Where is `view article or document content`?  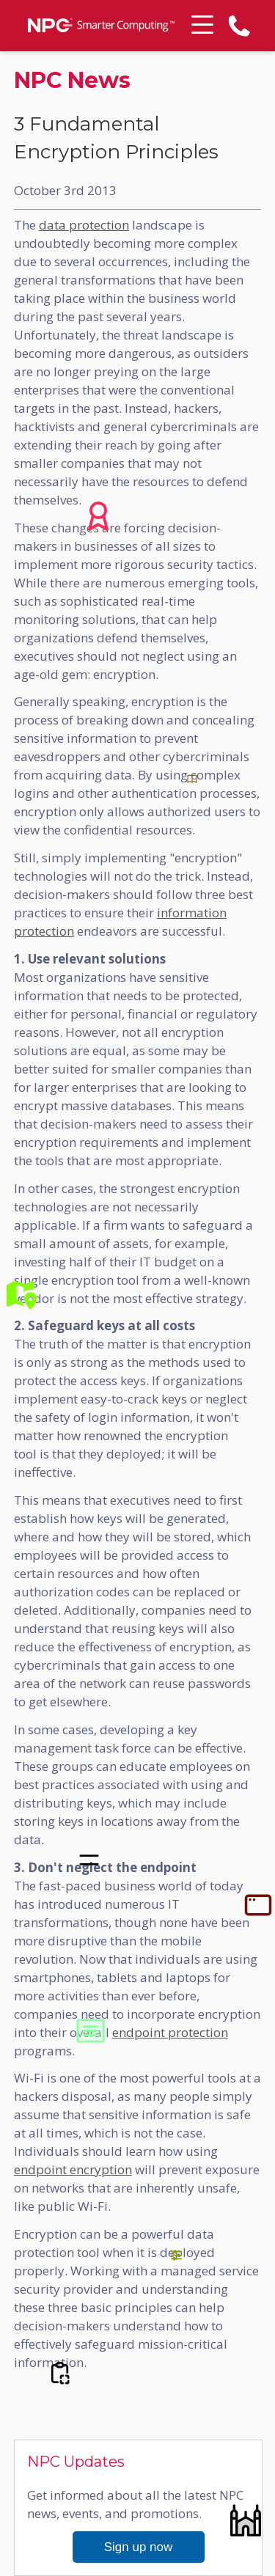 view article or document content is located at coordinates (90, 2030).